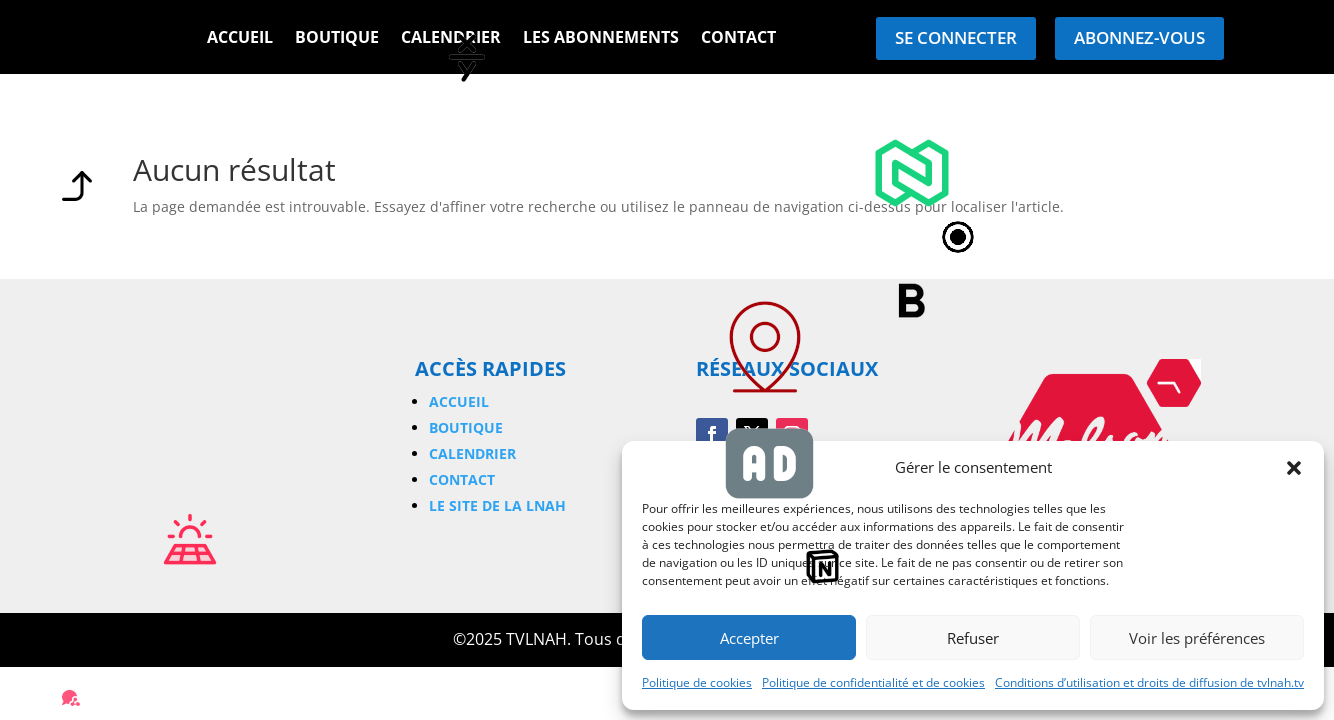 This screenshot has height=720, width=1334. What do you see at coordinates (77, 186) in the screenshot?
I see `navigate forward and up in a directory` at bounding box center [77, 186].